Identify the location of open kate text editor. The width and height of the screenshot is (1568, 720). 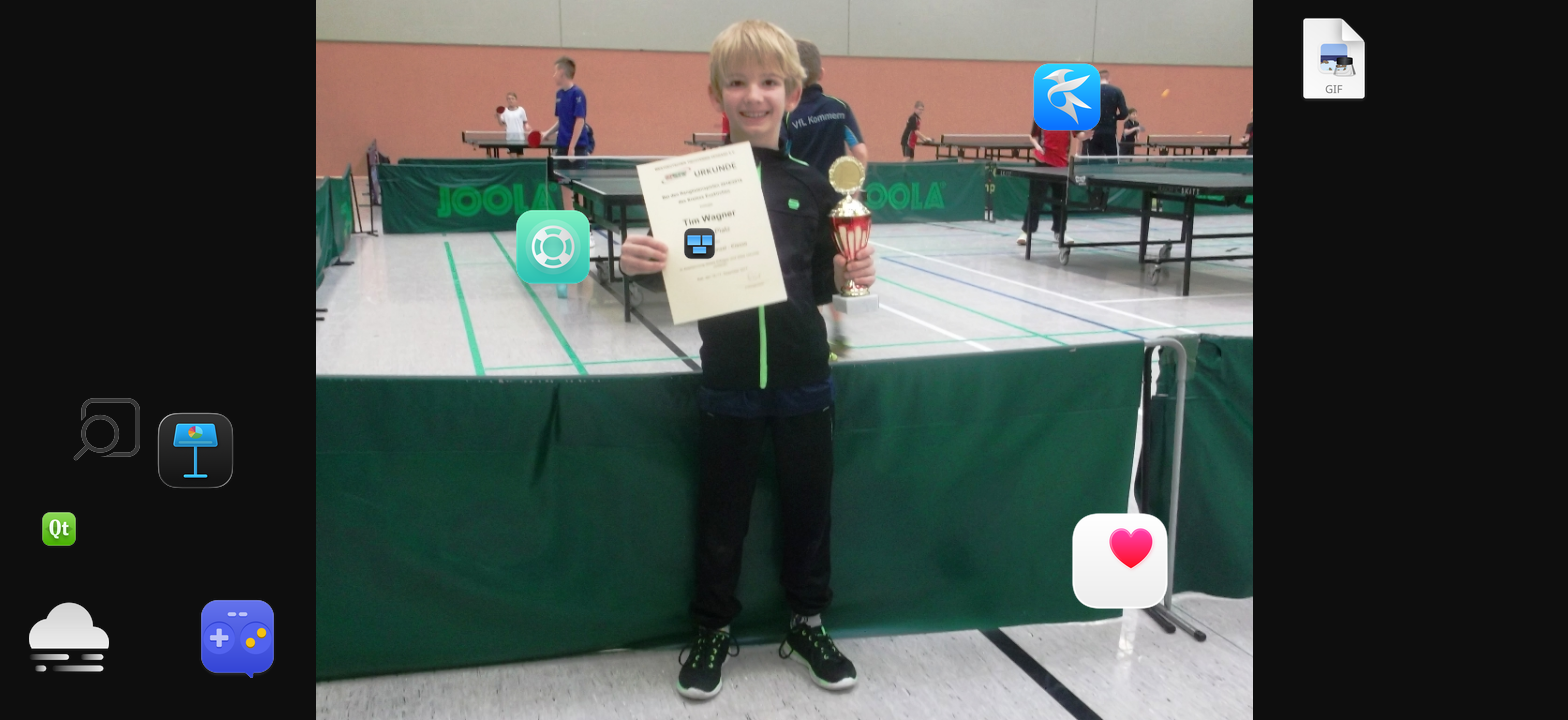
(1067, 97).